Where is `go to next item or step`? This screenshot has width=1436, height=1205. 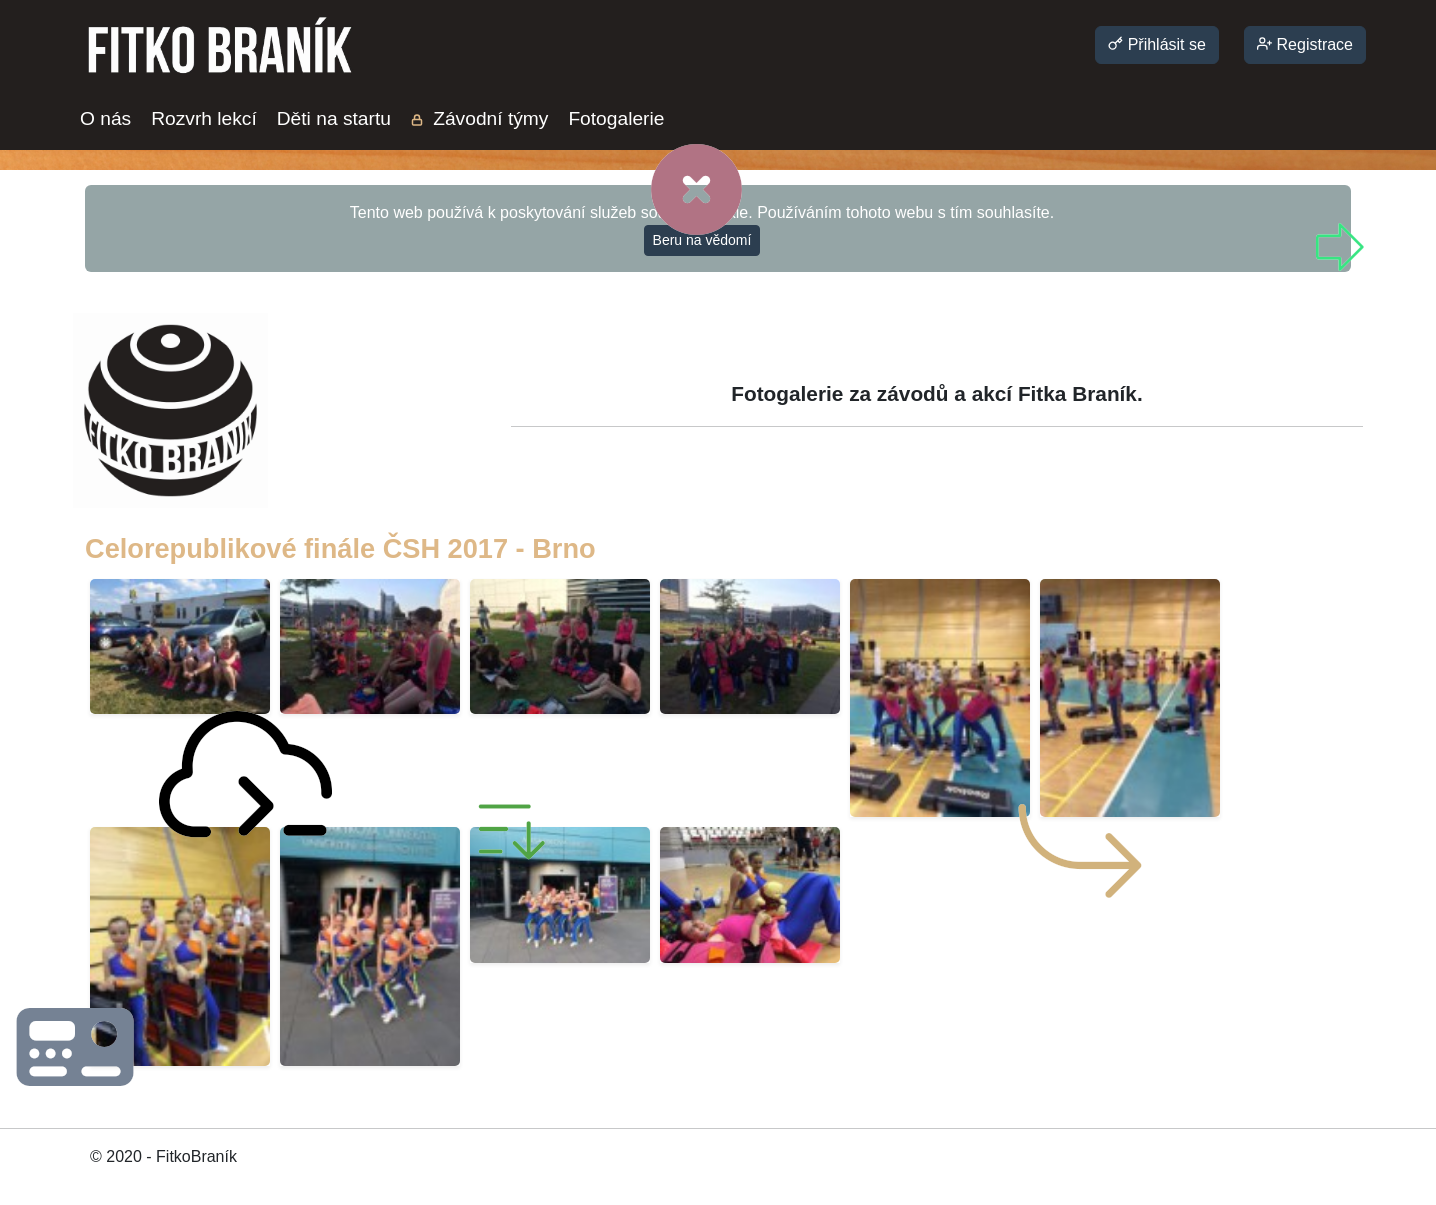
go to next item or step is located at coordinates (1338, 247).